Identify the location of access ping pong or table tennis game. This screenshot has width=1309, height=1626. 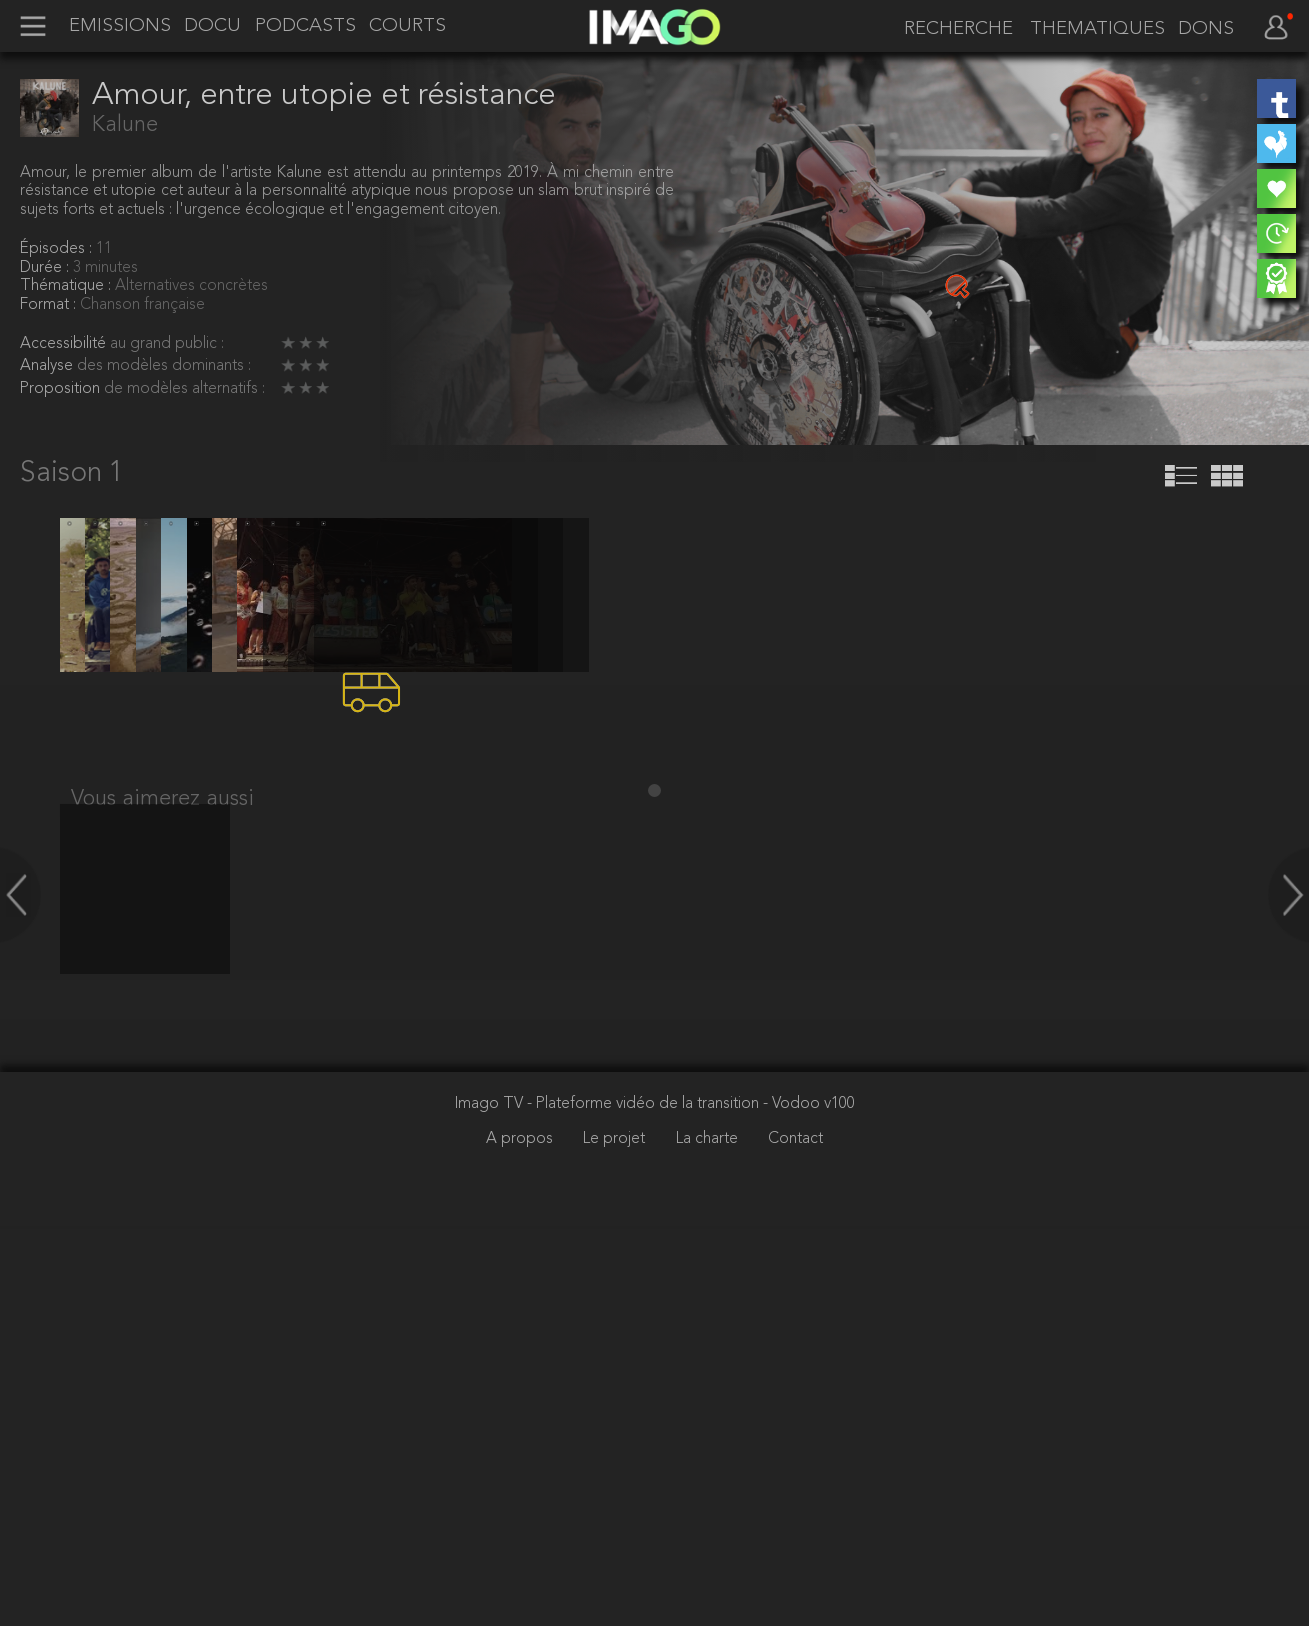
(957, 286).